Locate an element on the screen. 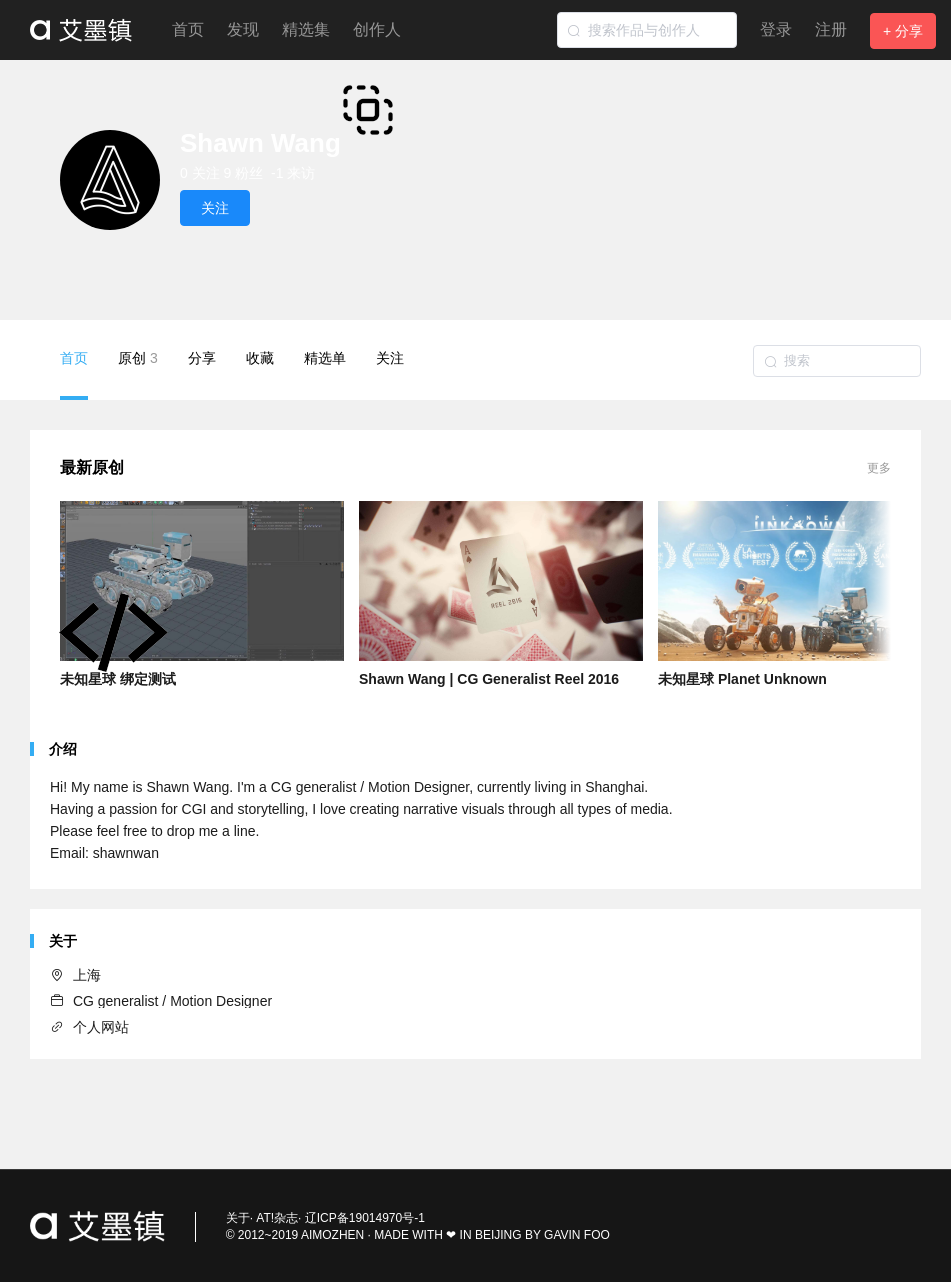 Image resolution: width=951 pixels, height=1282 pixels. intersect or merge selected objects is located at coordinates (368, 110).